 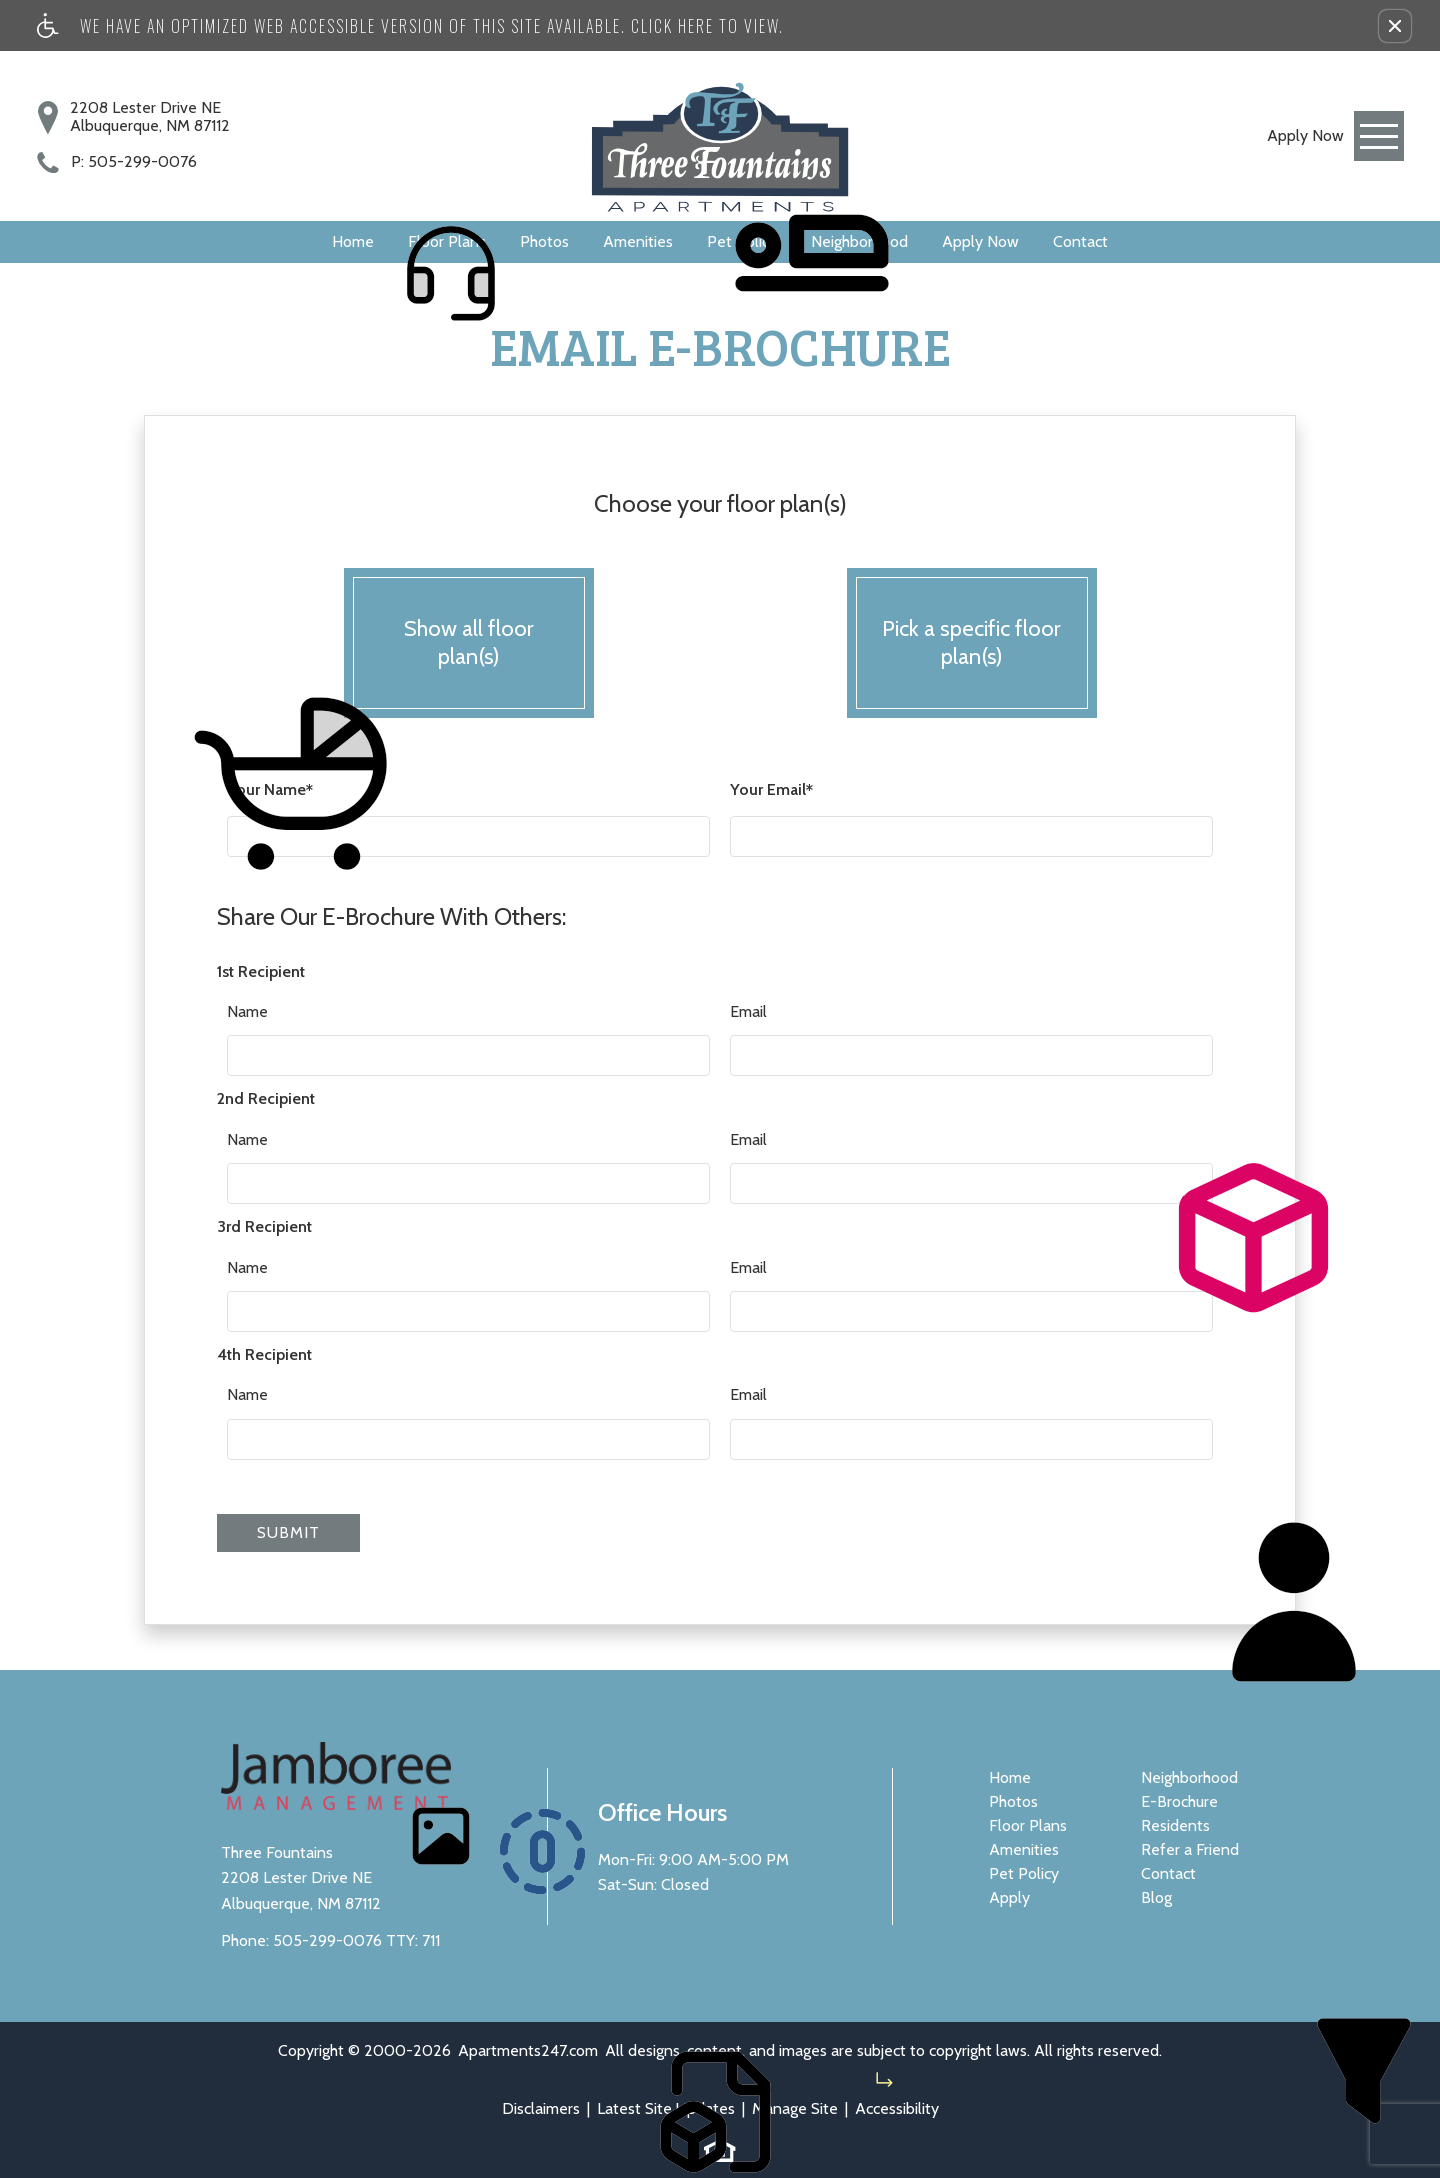 I want to click on view 3d model file, so click(x=721, y=2112).